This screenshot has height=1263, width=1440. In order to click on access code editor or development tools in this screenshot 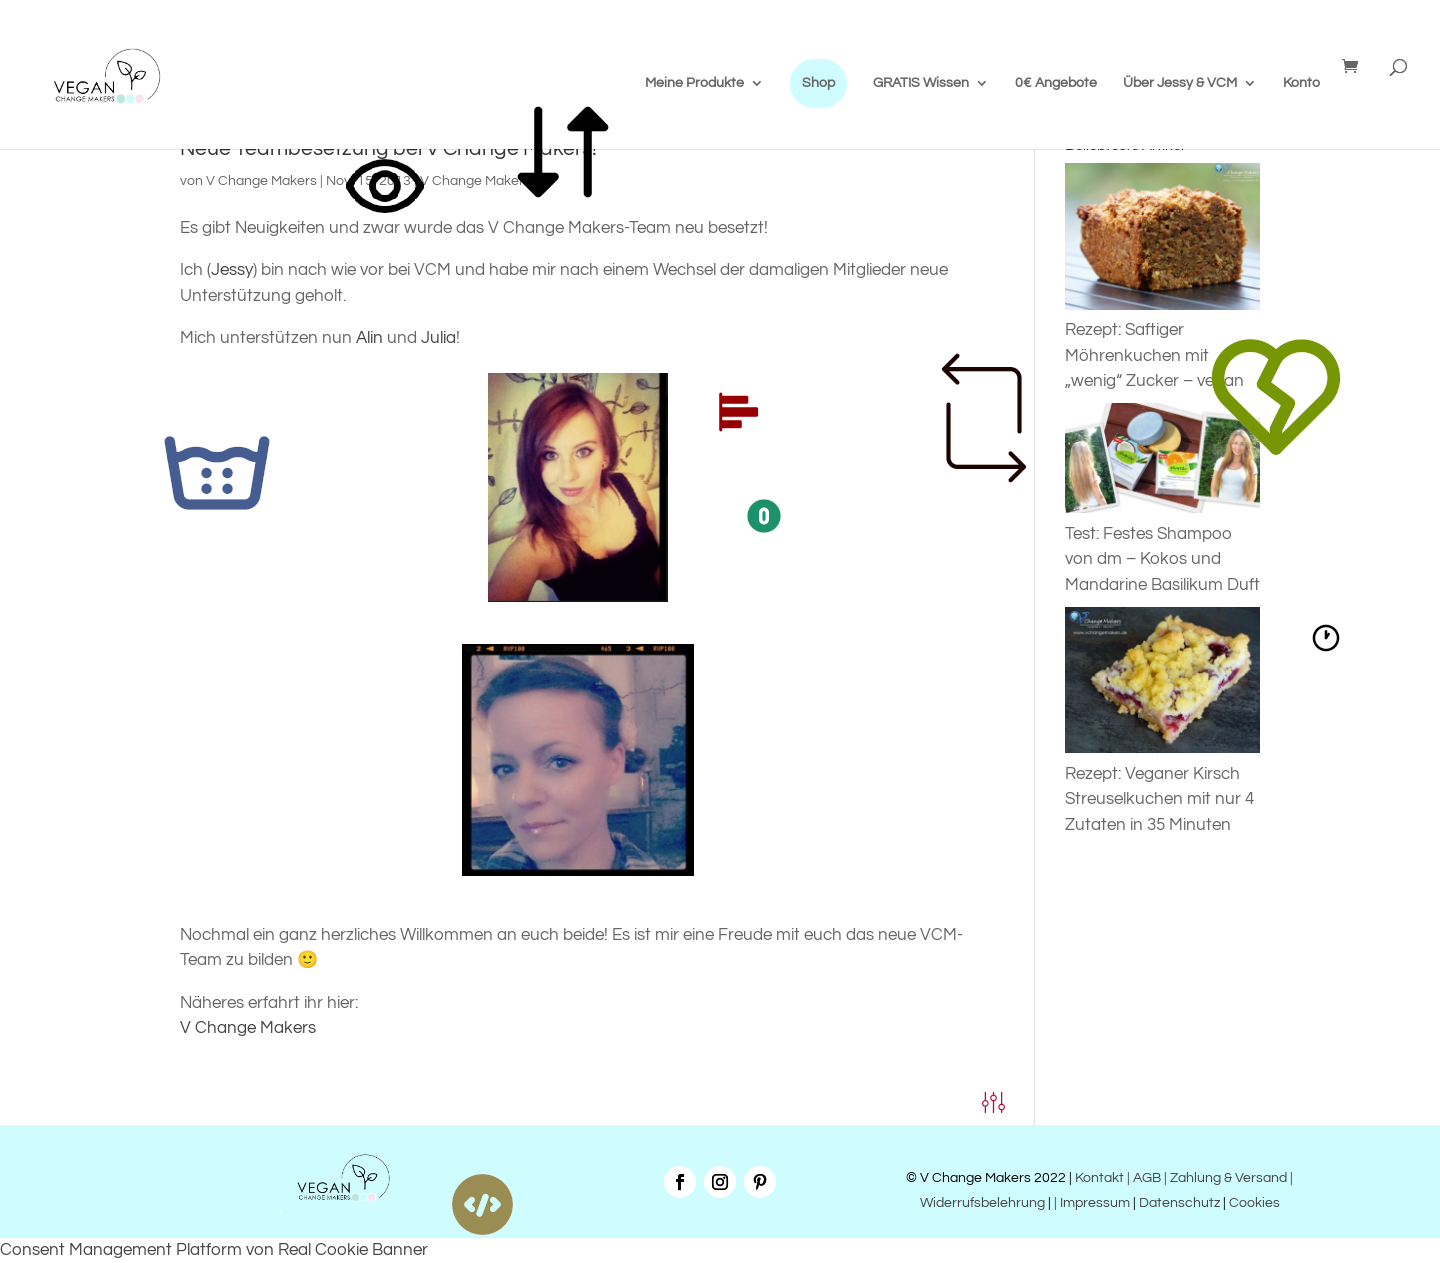, I will do `click(482, 1204)`.